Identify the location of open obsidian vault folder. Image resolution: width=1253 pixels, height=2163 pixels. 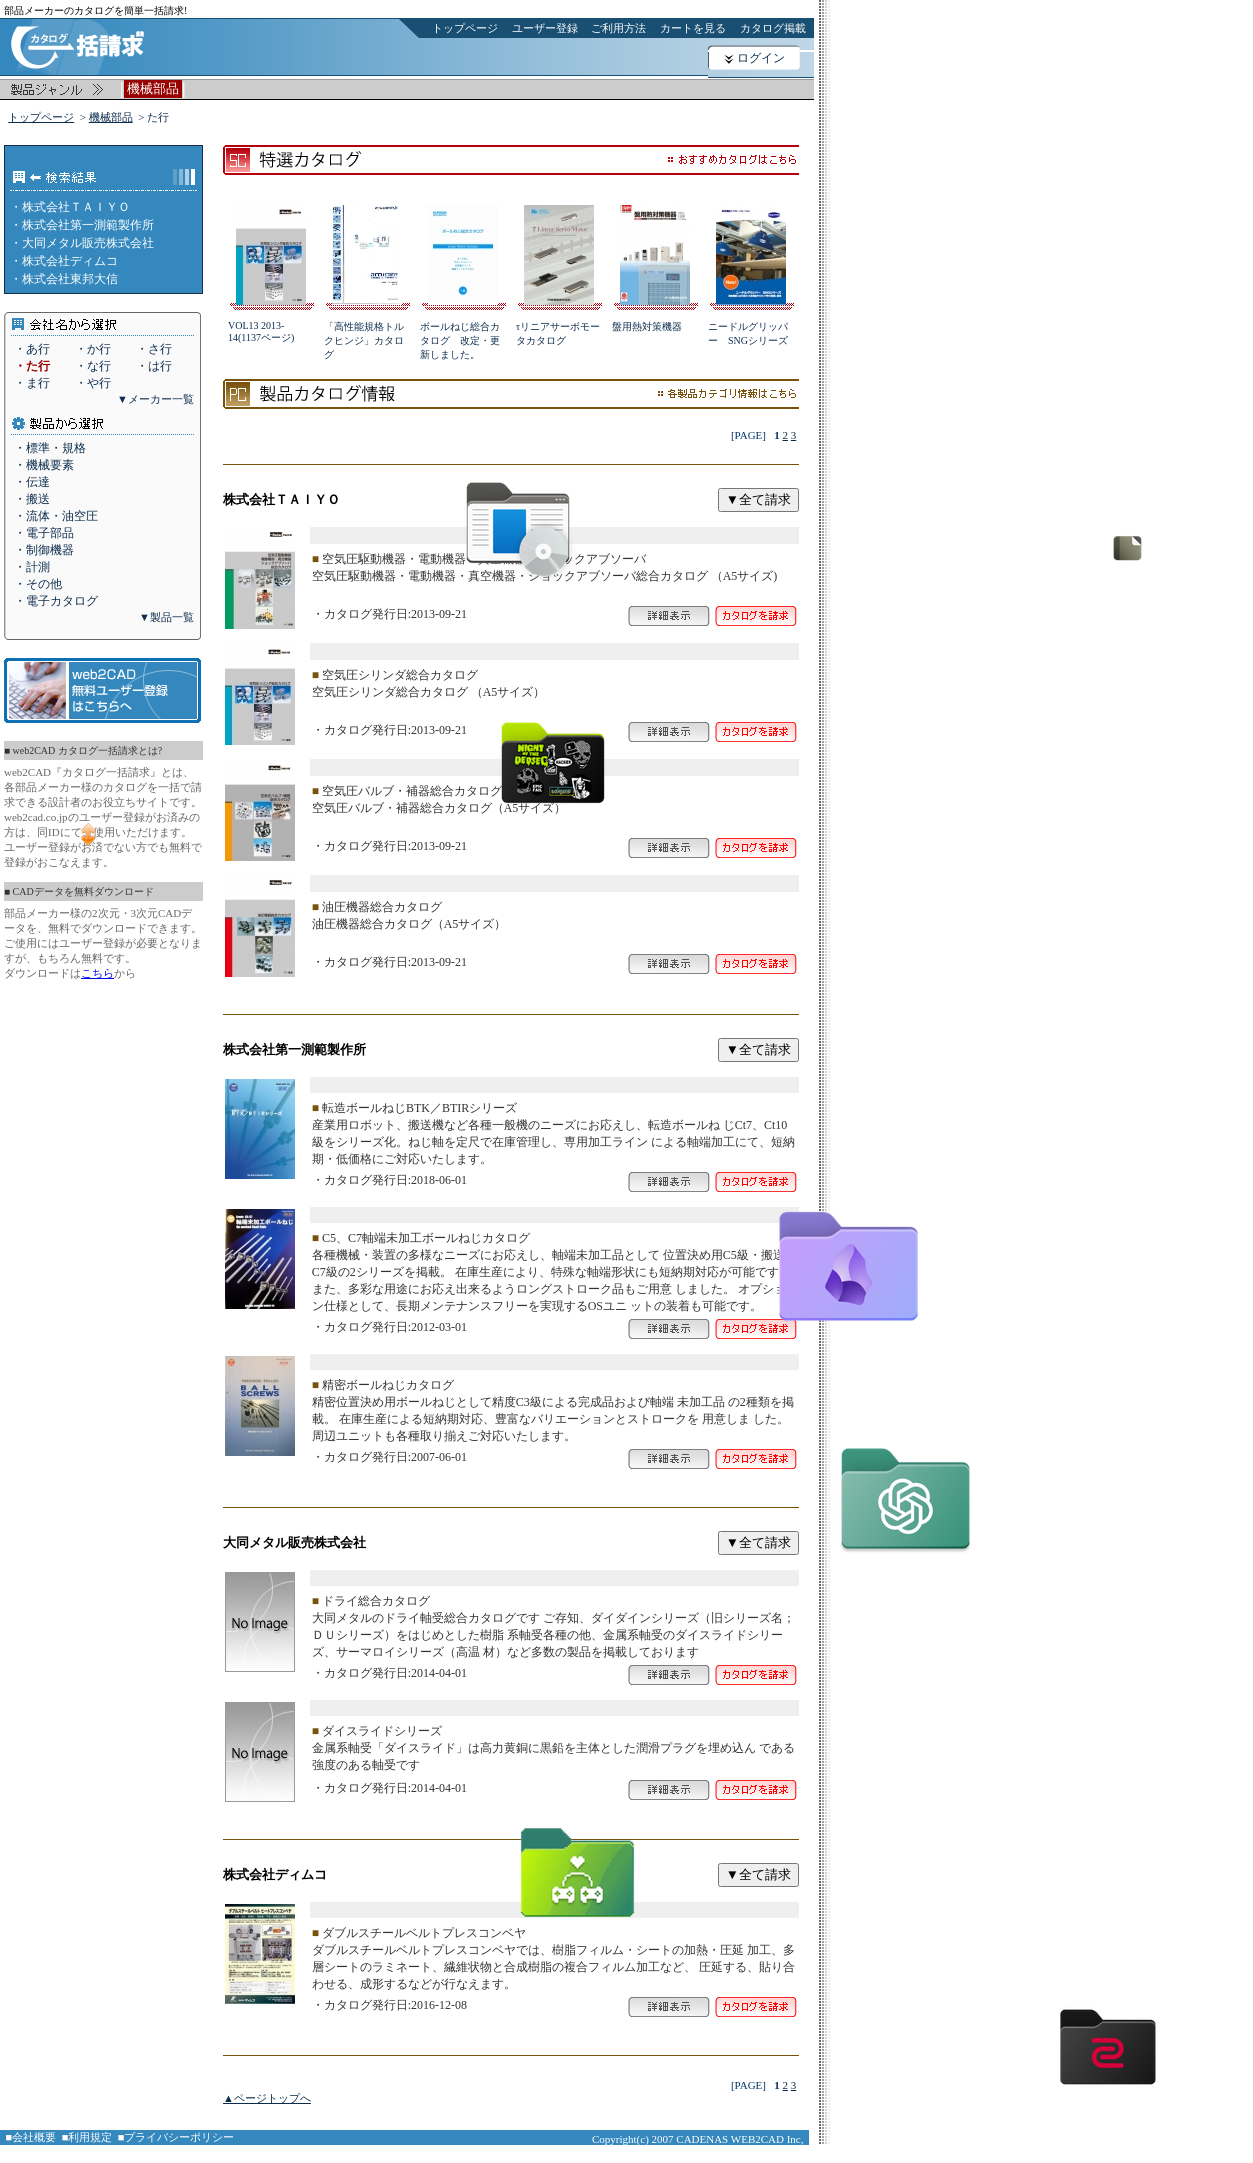
(848, 1270).